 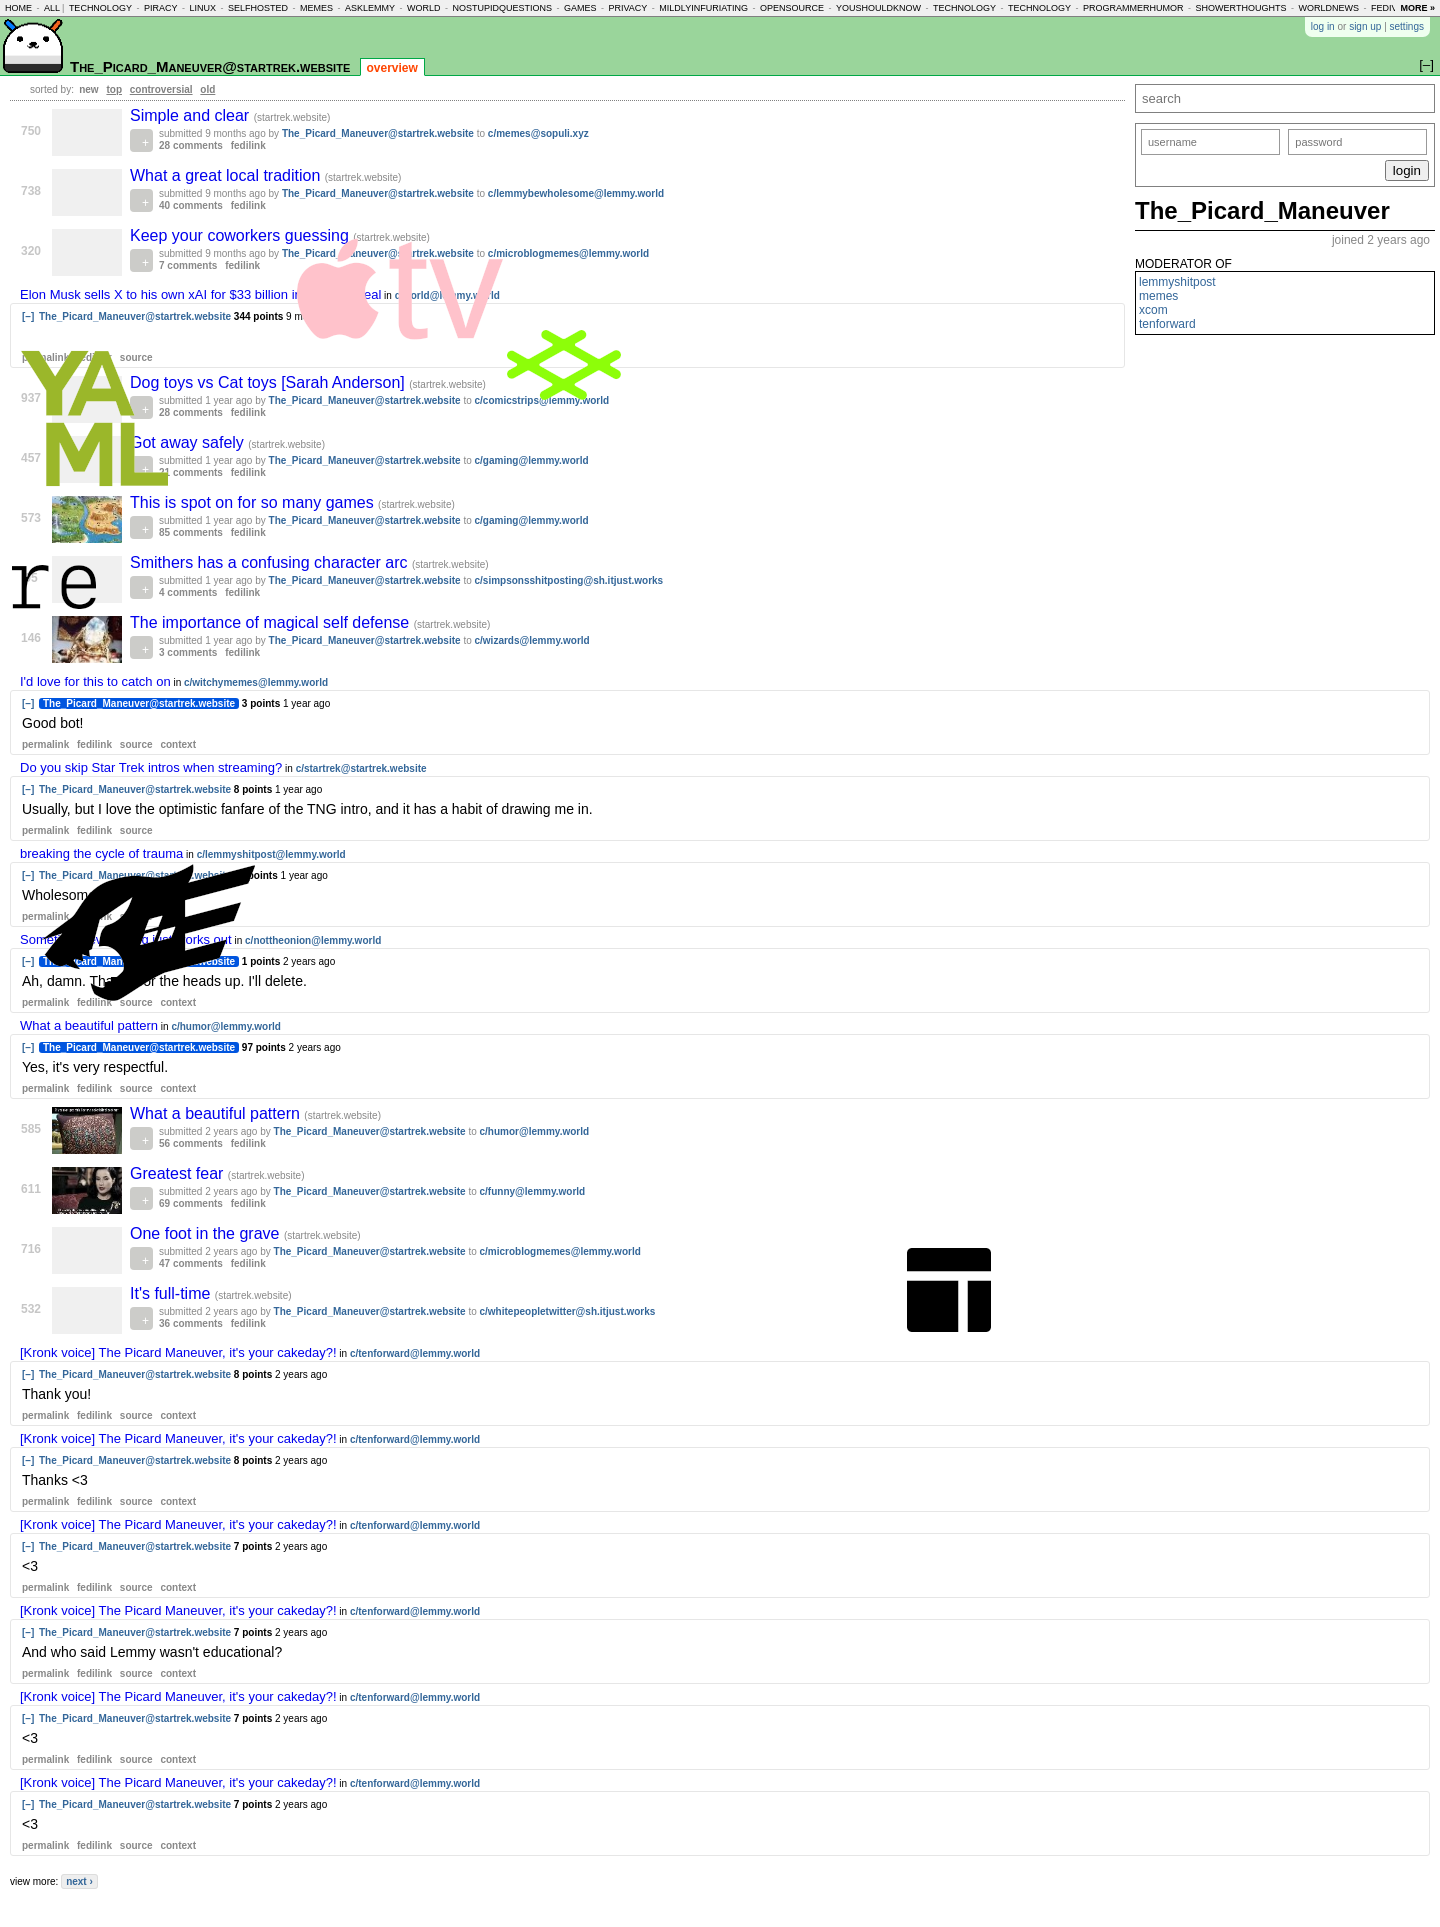 What do you see at coordinates (94, 418) in the screenshot?
I see `indicates a YAML configuration file` at bounding box center [94, 418].